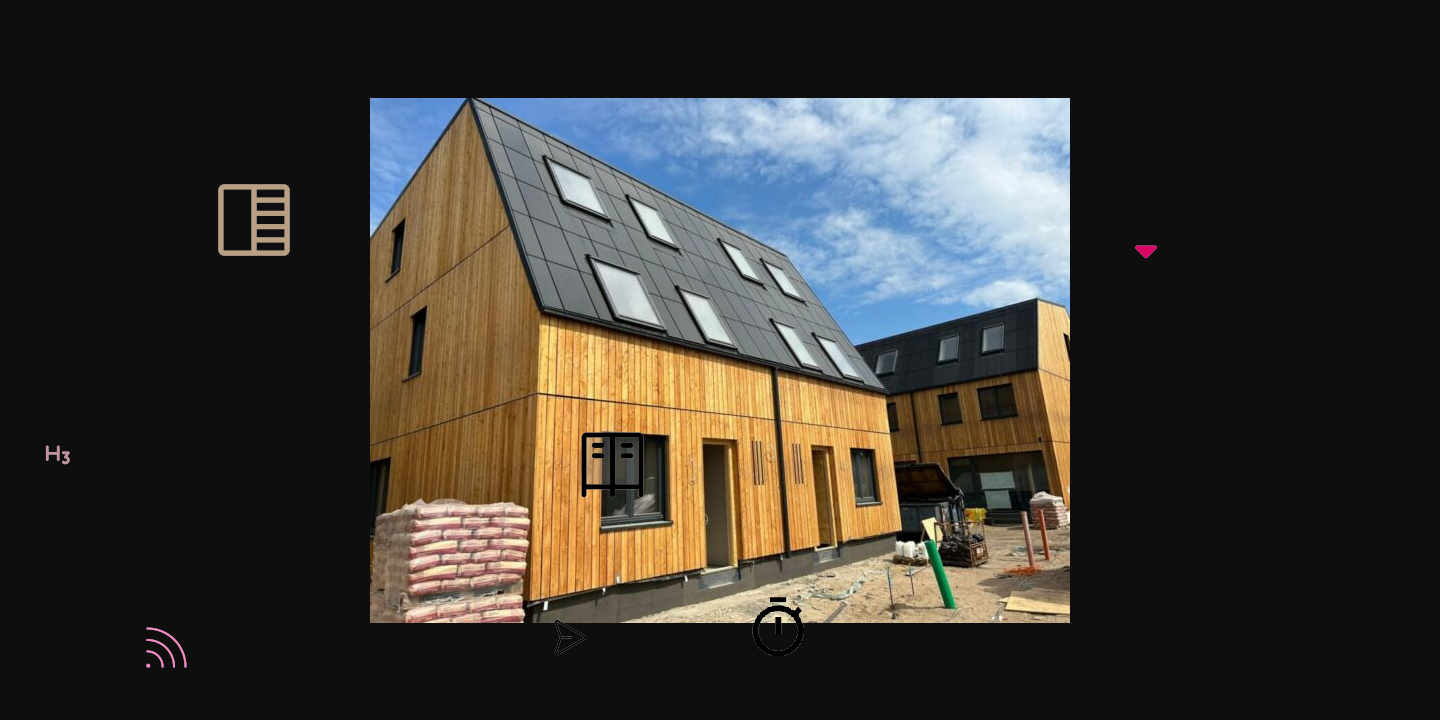 This screenshot has width=1440, height=720. I want to click on toggle half-screen or split view mode, so click(254, 220).